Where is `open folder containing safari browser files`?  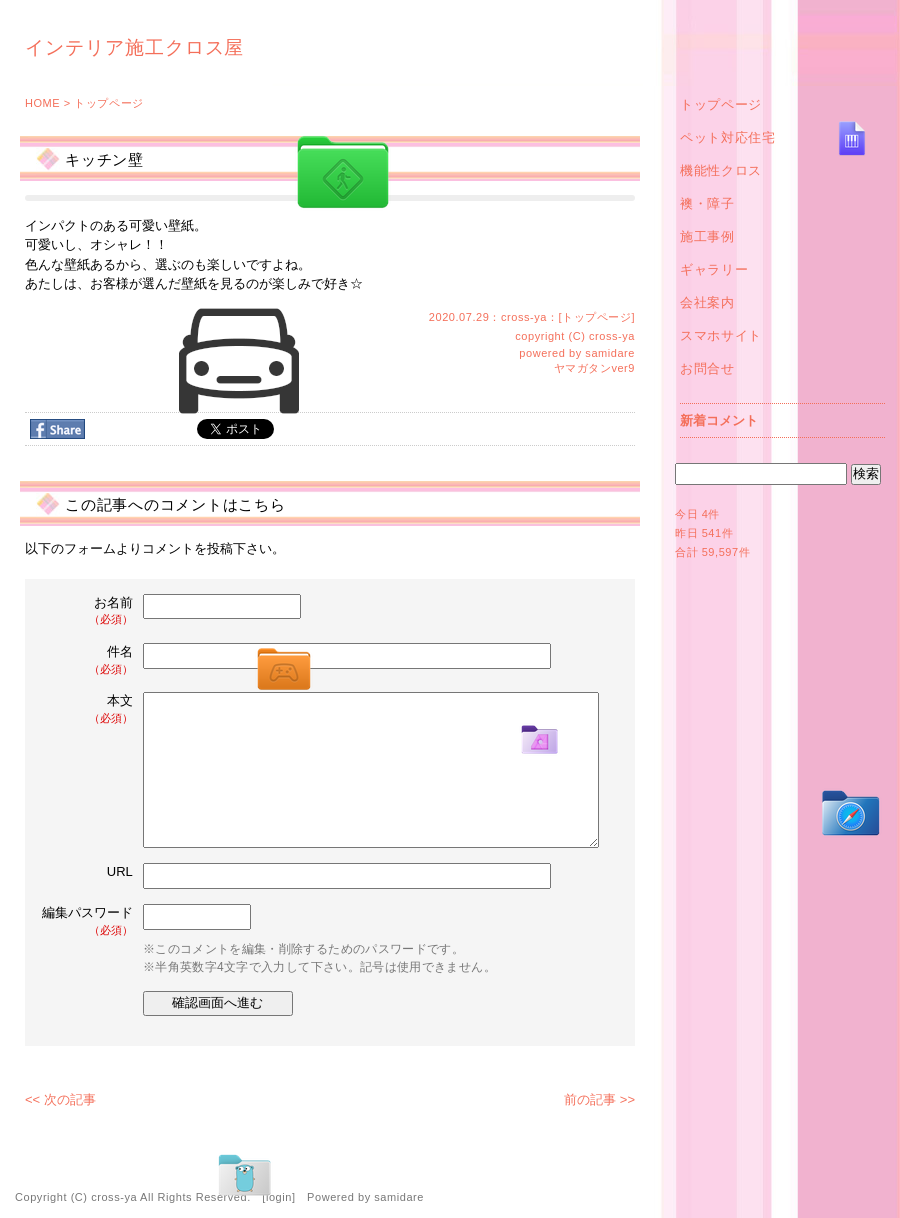 open folder containing safari browser files is located at coordinates (850, 814).